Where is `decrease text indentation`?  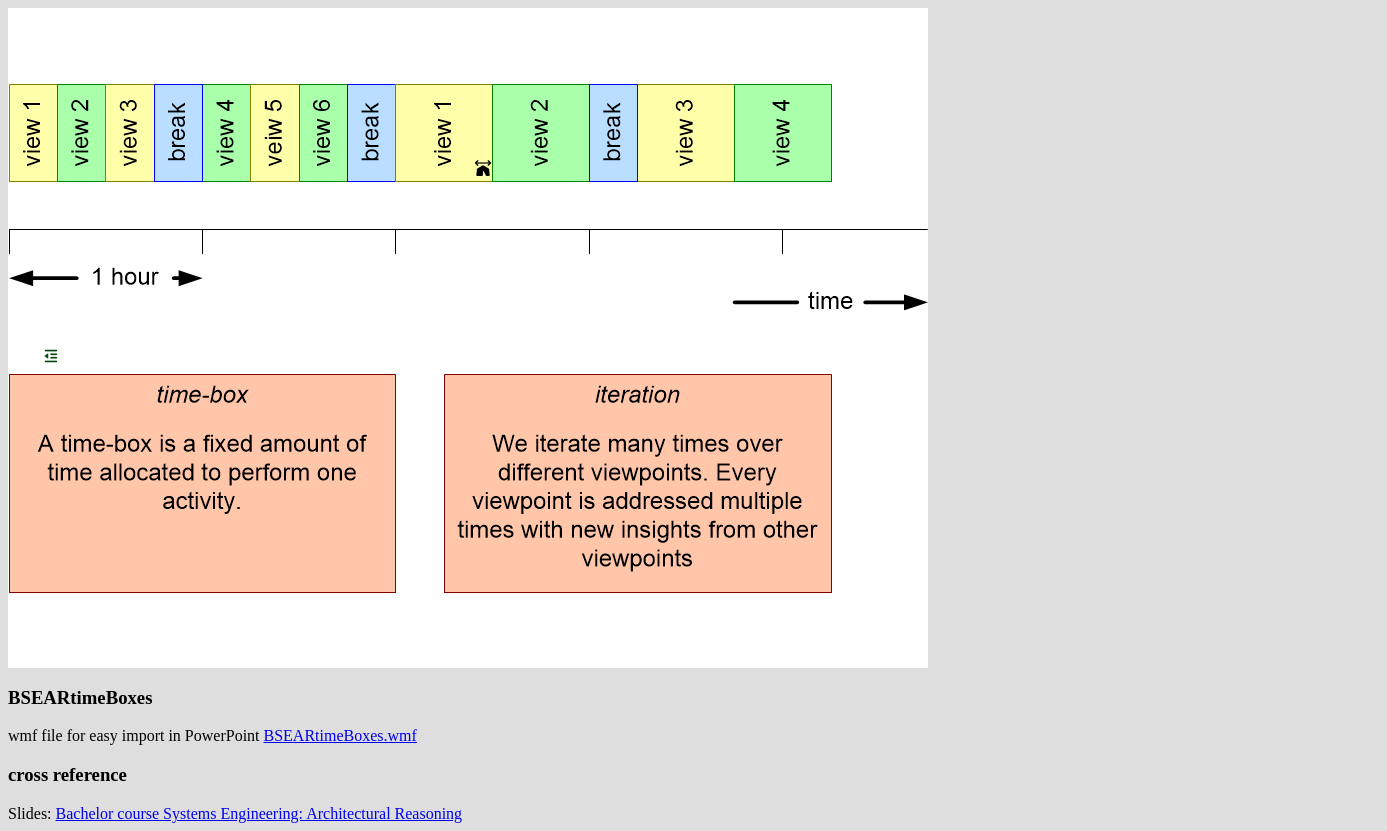
decrease text indentation is located at coordinates (51, 356).